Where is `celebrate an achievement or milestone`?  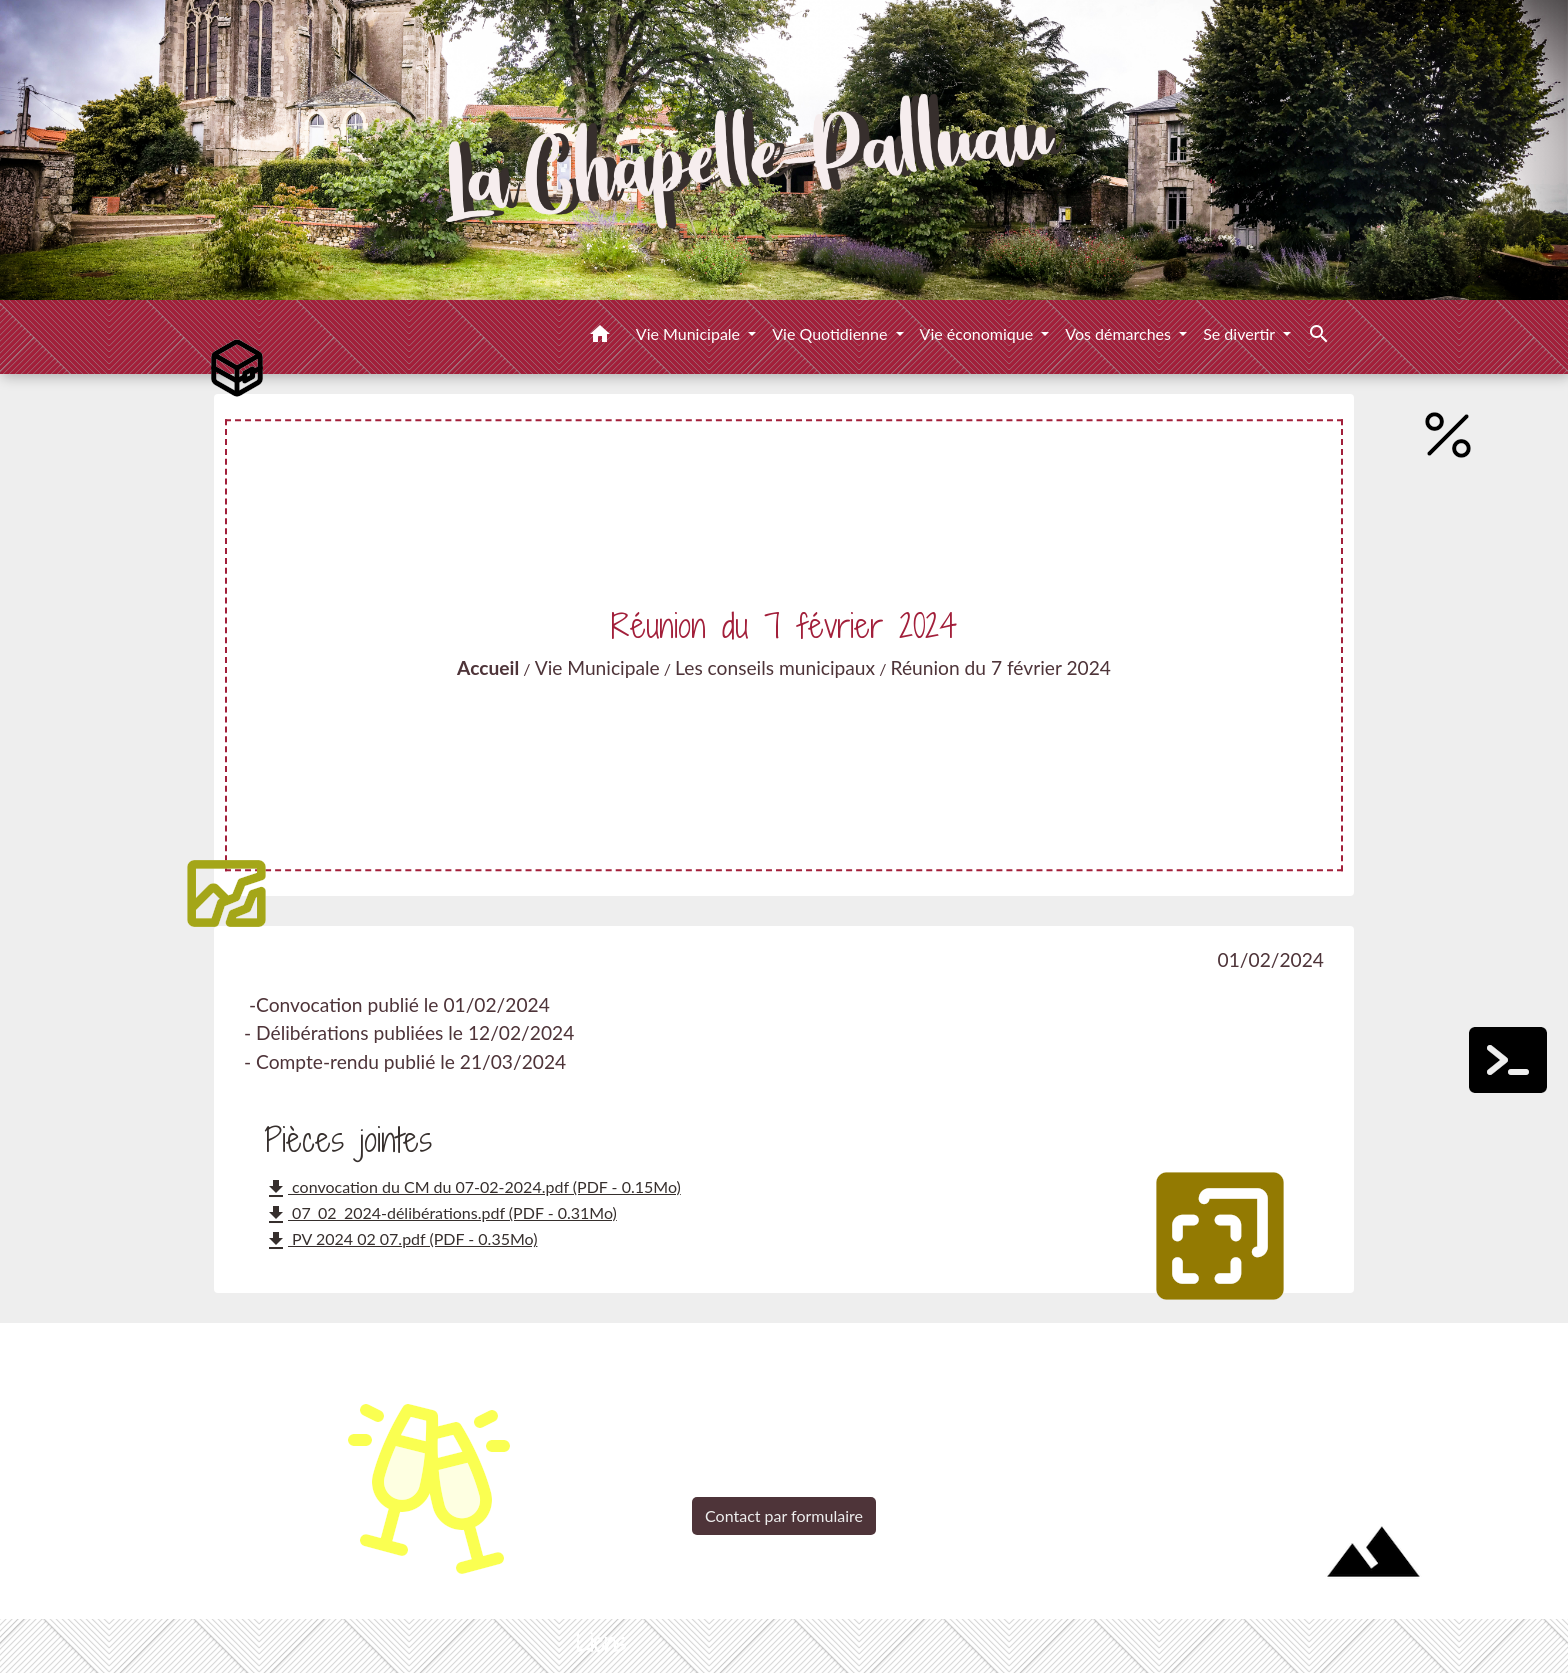
celebrate an achievement or milestone is located at coordinates (432, 1488).